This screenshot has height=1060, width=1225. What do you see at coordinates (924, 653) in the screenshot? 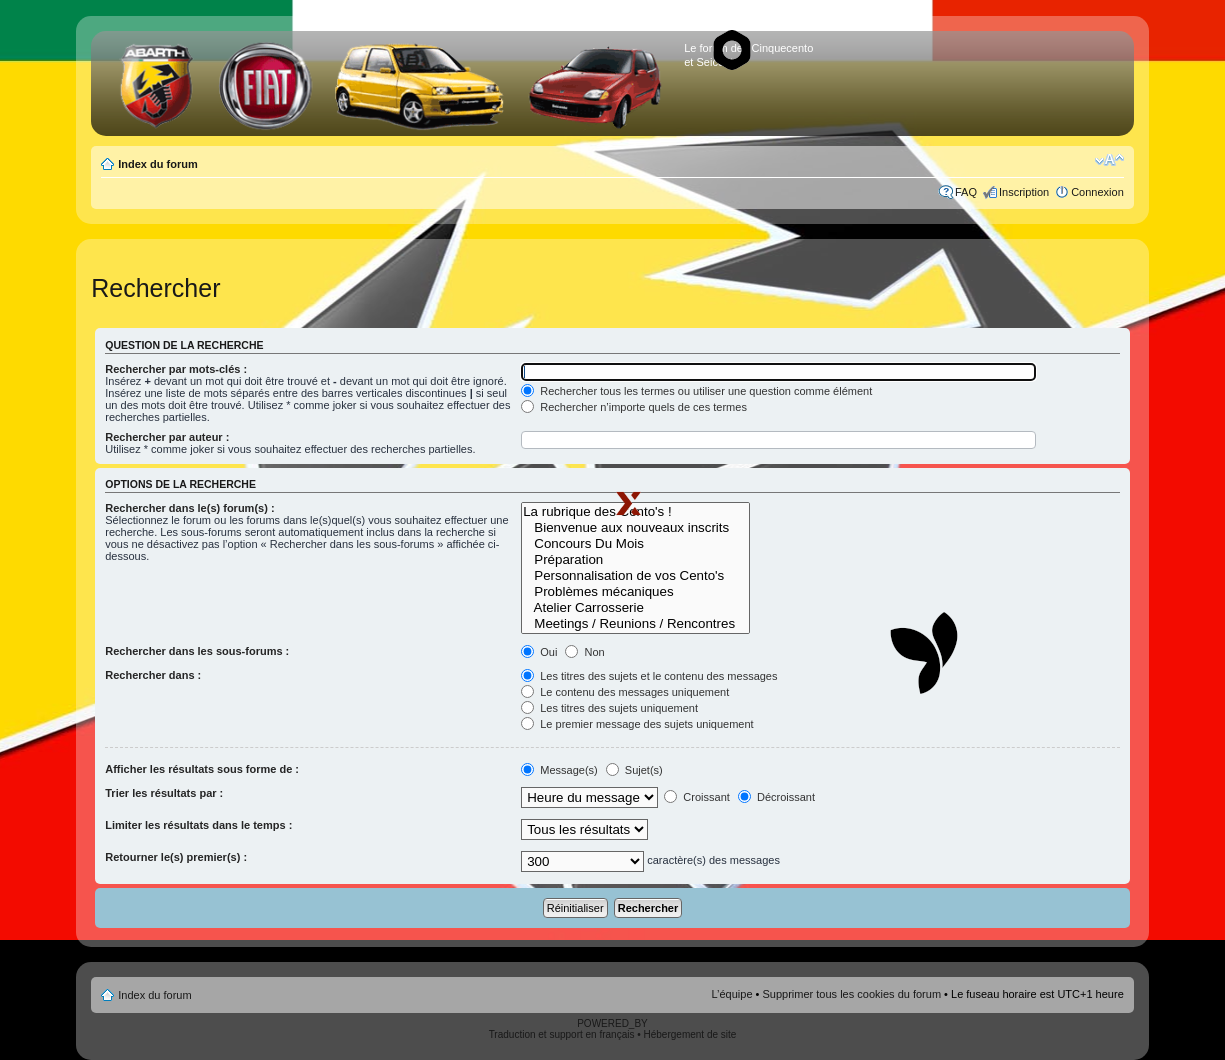
I see `yii php framework logo` at bounding box center [924, 653].